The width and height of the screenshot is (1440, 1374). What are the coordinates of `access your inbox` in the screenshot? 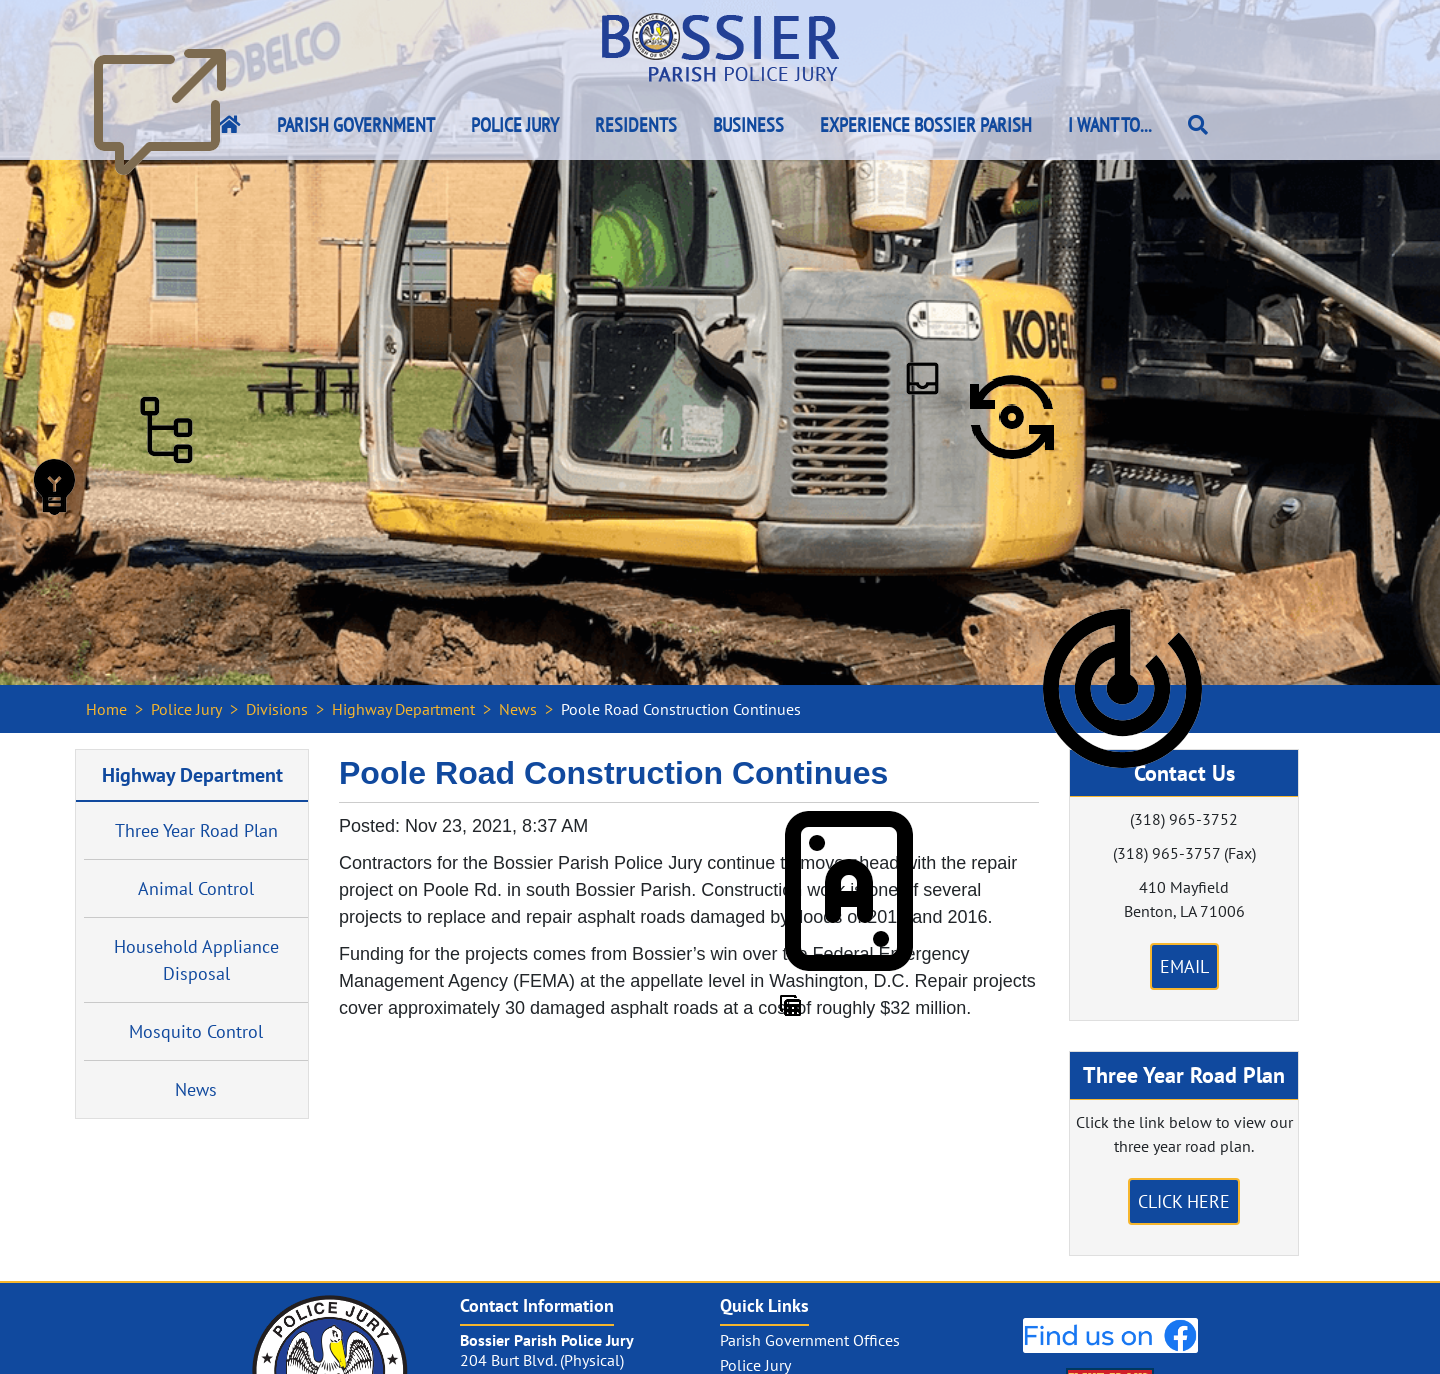 It's located at (922, 378).